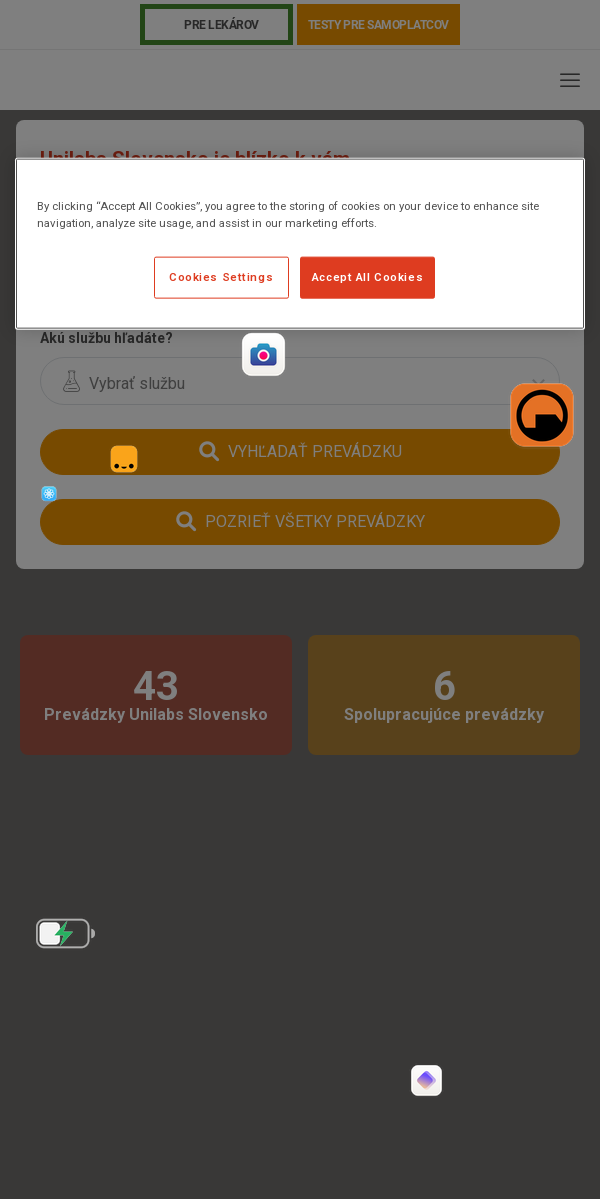 This screenshot has height=1199, width=600. What do you see at coordinates (49, 494) in the screenshot?
I see `open desktop wallpaper settings` at bounding box center [49, 494].